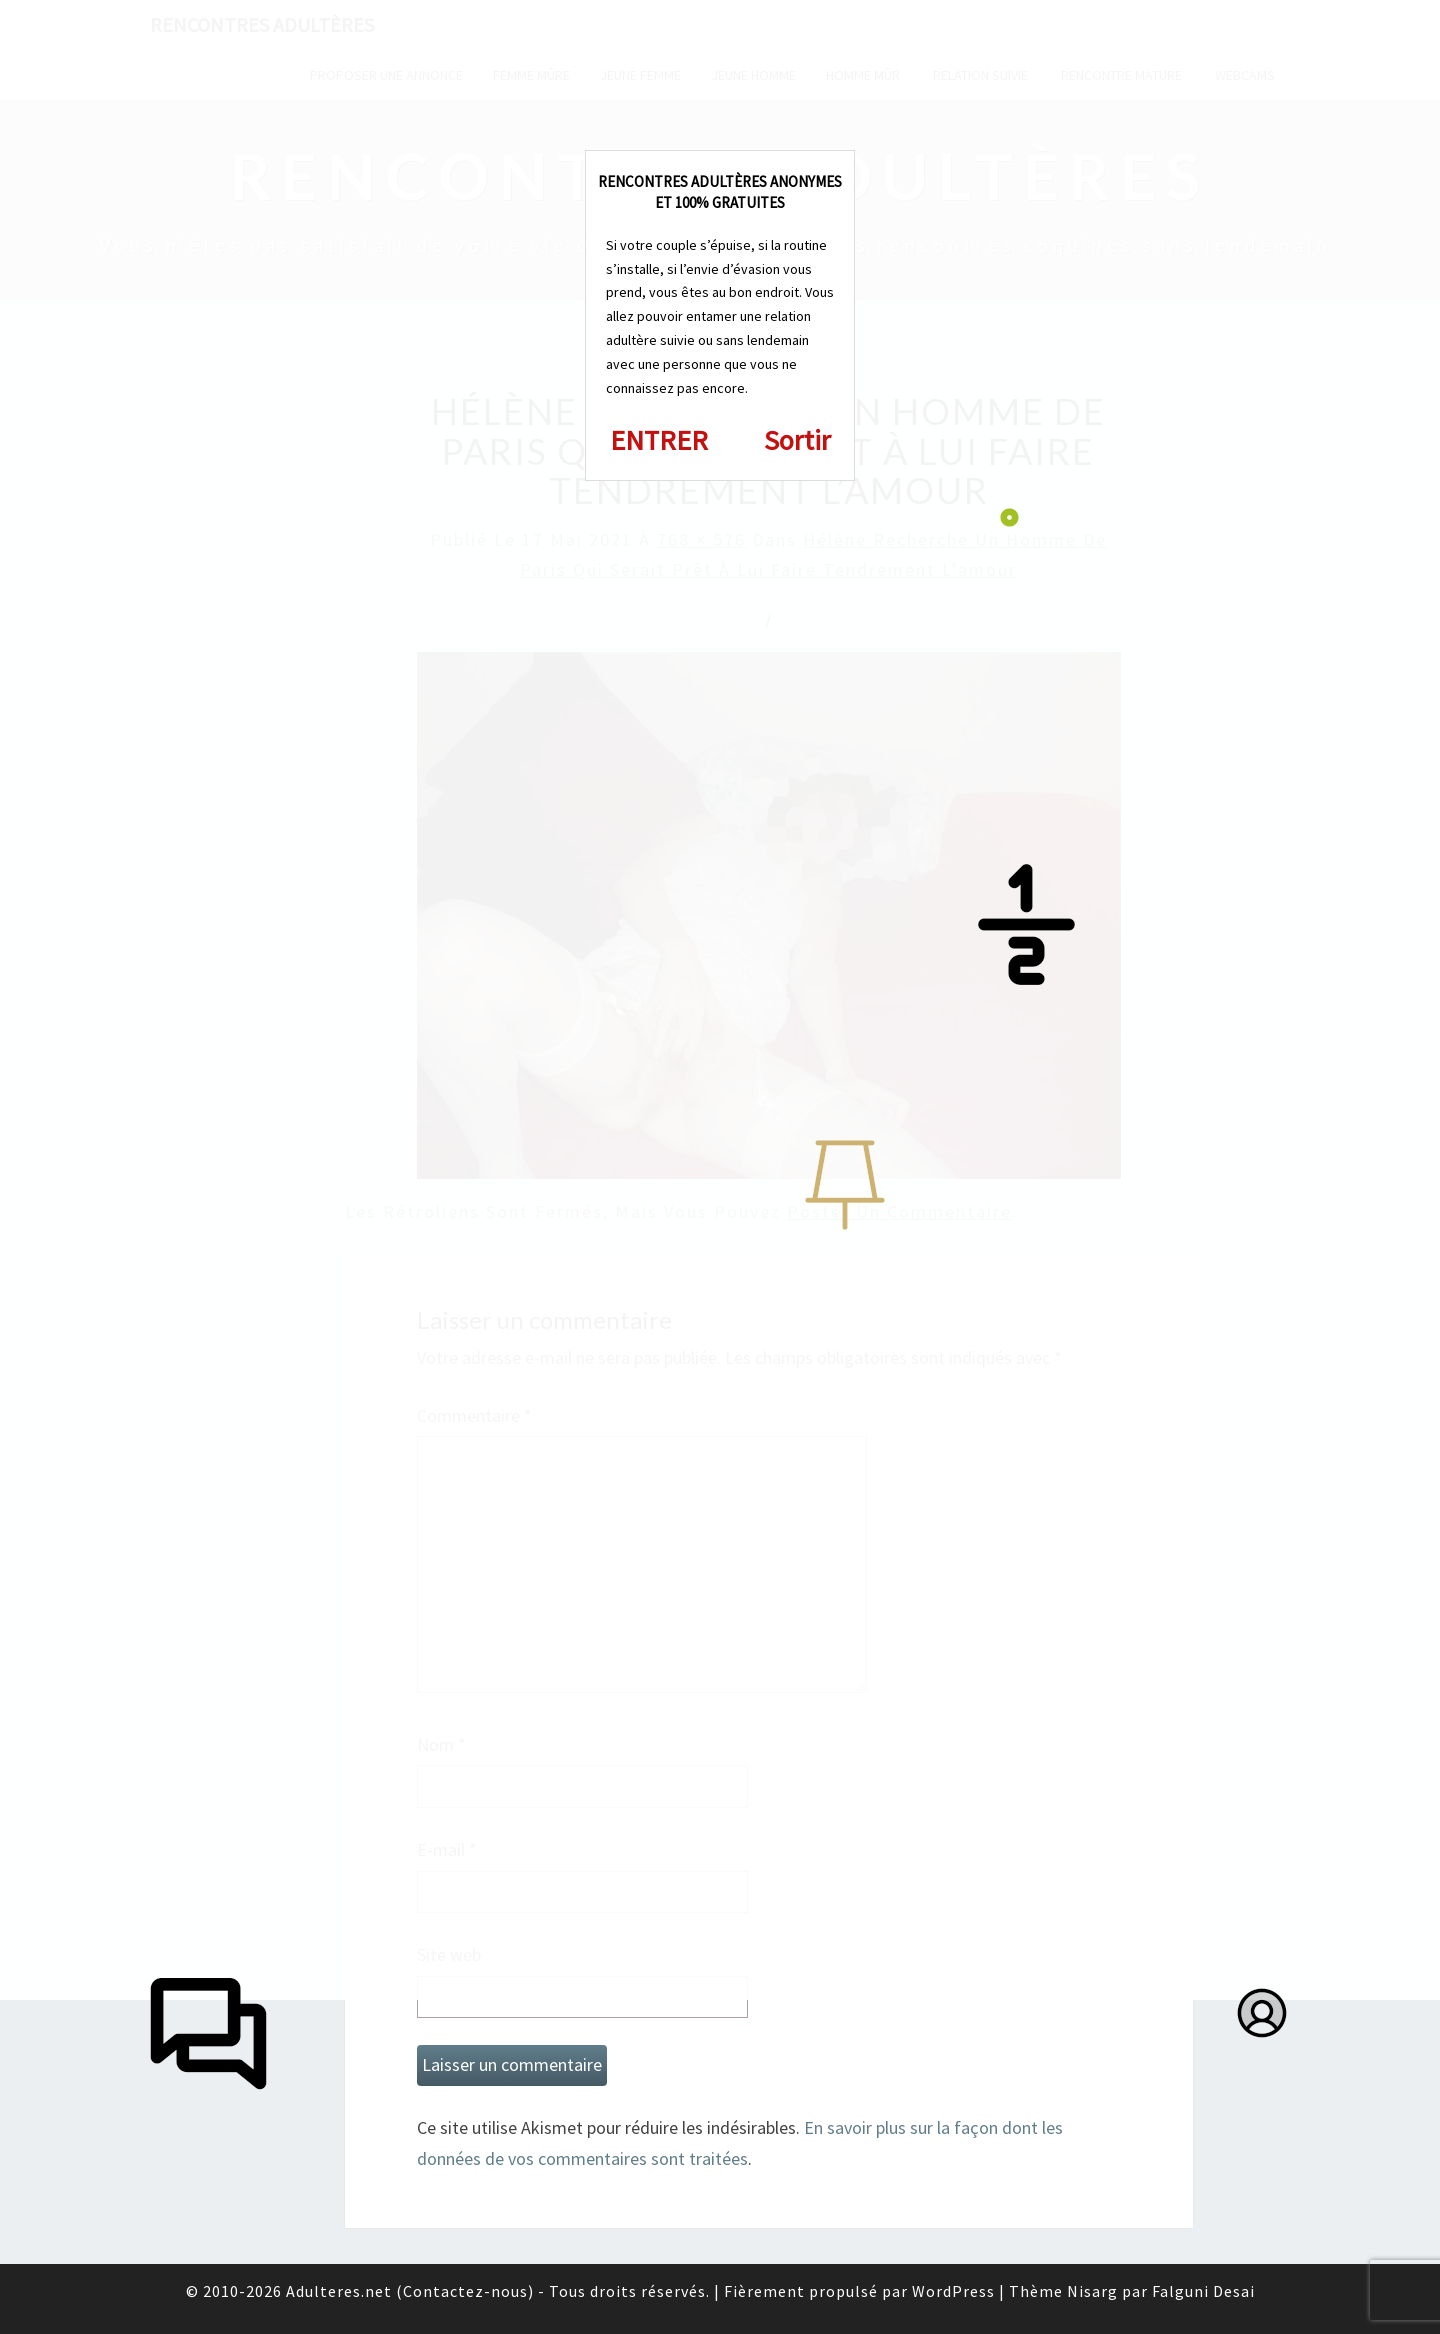 The height and width of the screenshot is (2334, 1440). Describe the element at coordinates (845, 1180) in the screenshot. I see `pin an item to keep it visible` at that location.